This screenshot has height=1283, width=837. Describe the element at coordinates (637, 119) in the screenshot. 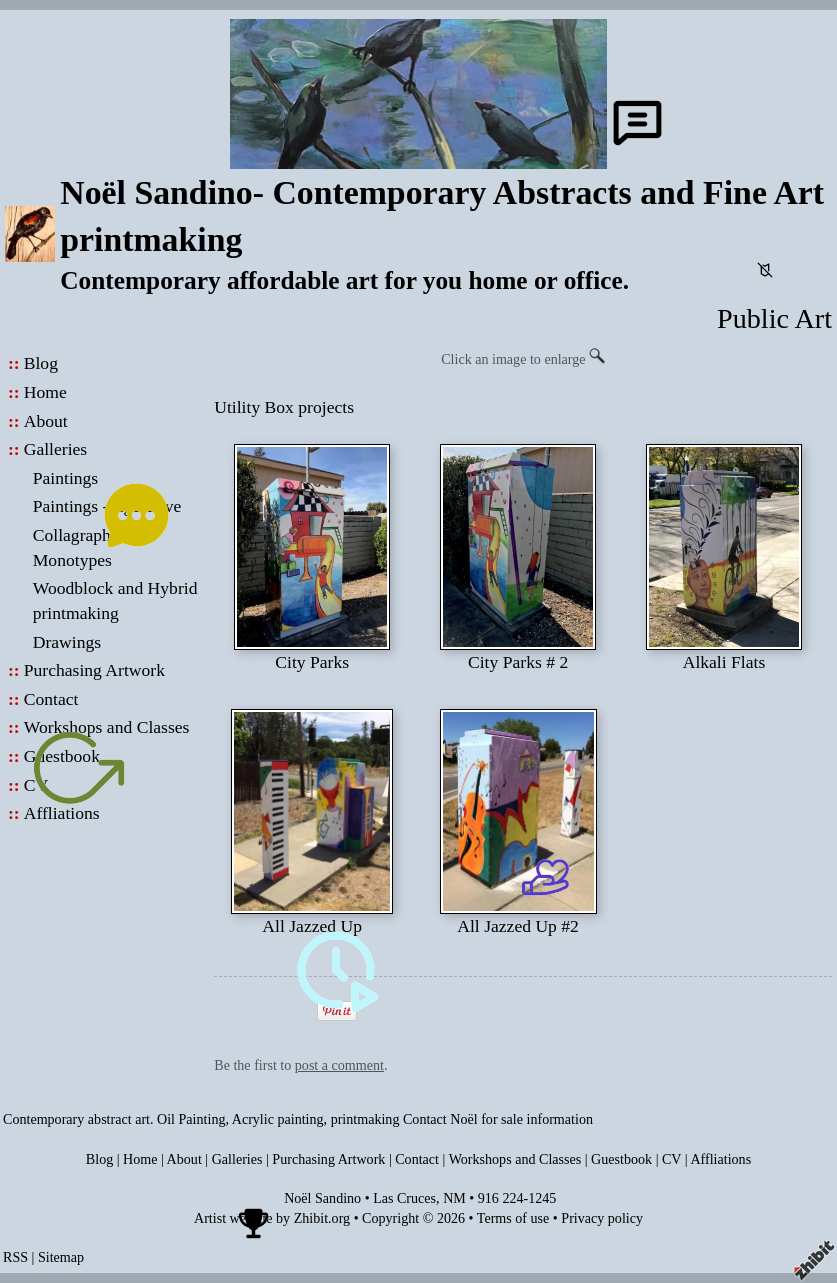

I see `open chat or messaging` at that location.